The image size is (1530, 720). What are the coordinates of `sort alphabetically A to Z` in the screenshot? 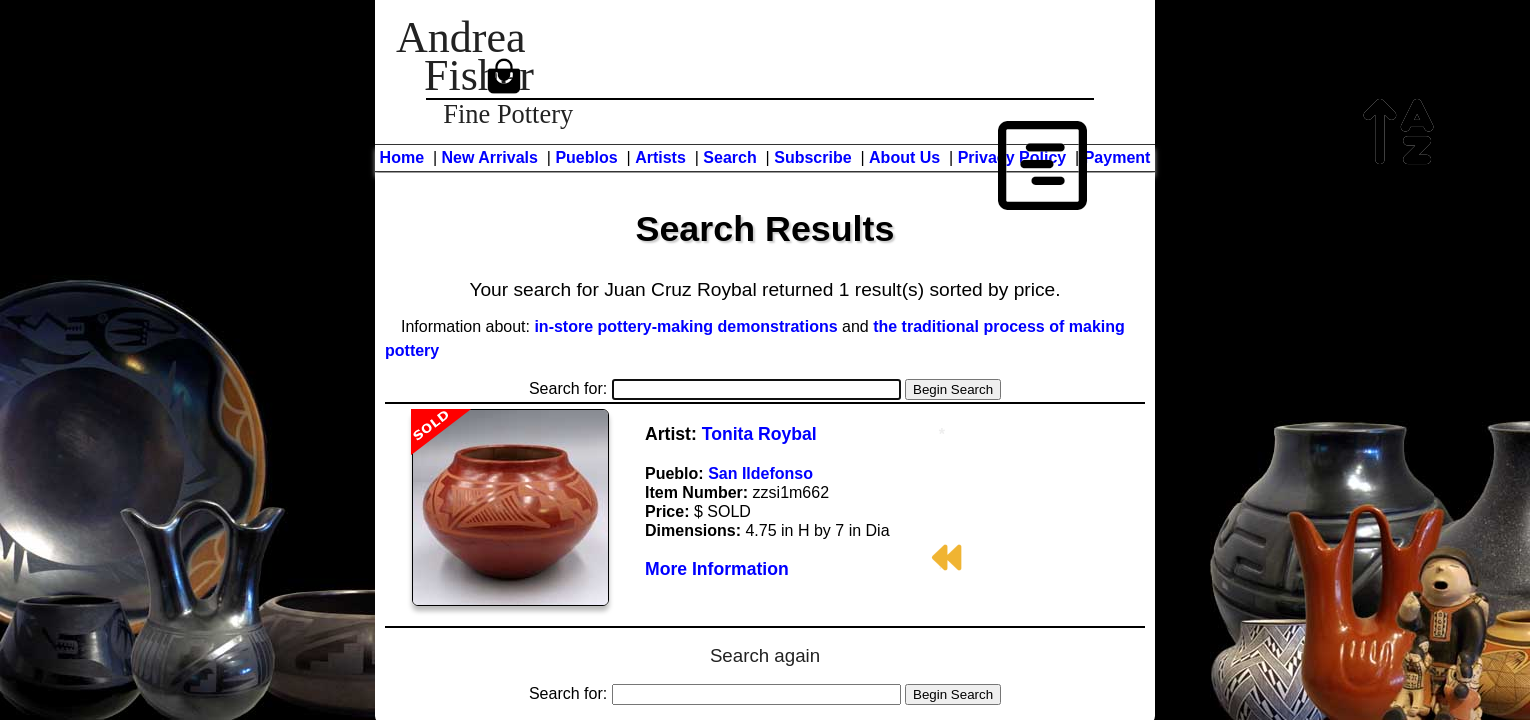 It's located at (1398, 131).